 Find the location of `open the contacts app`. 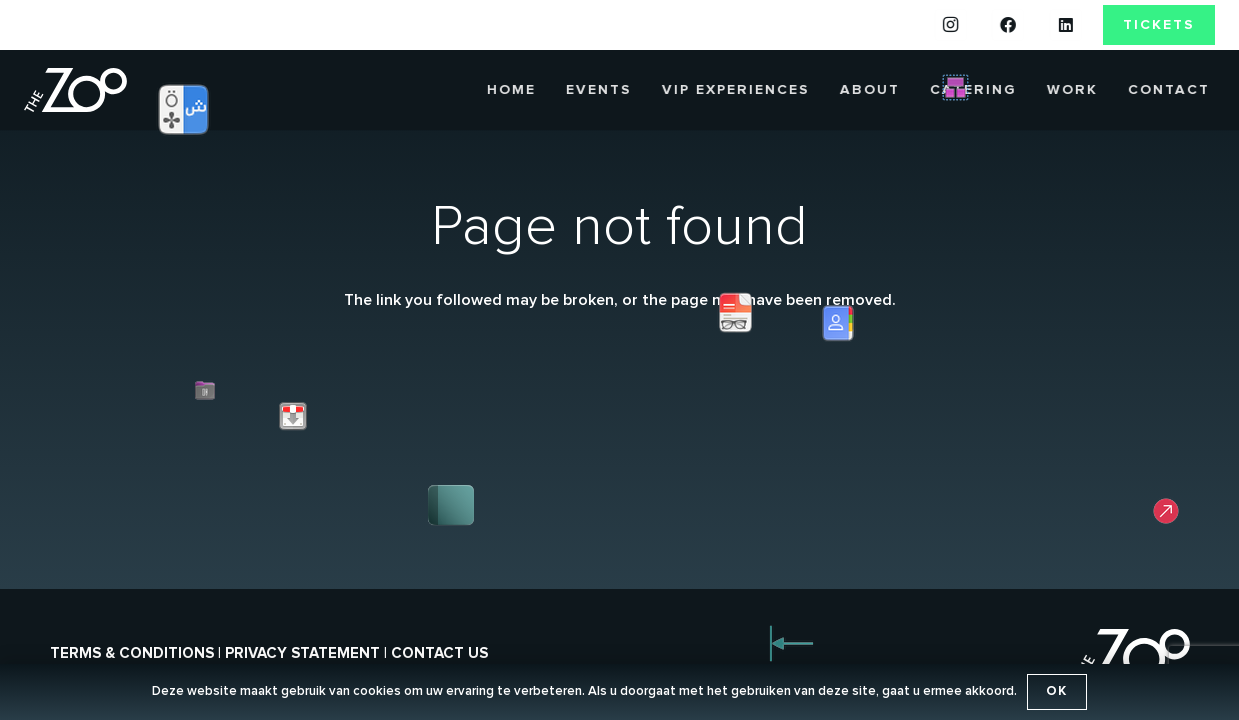

open the contacts app is located at coordinates (838, 323).